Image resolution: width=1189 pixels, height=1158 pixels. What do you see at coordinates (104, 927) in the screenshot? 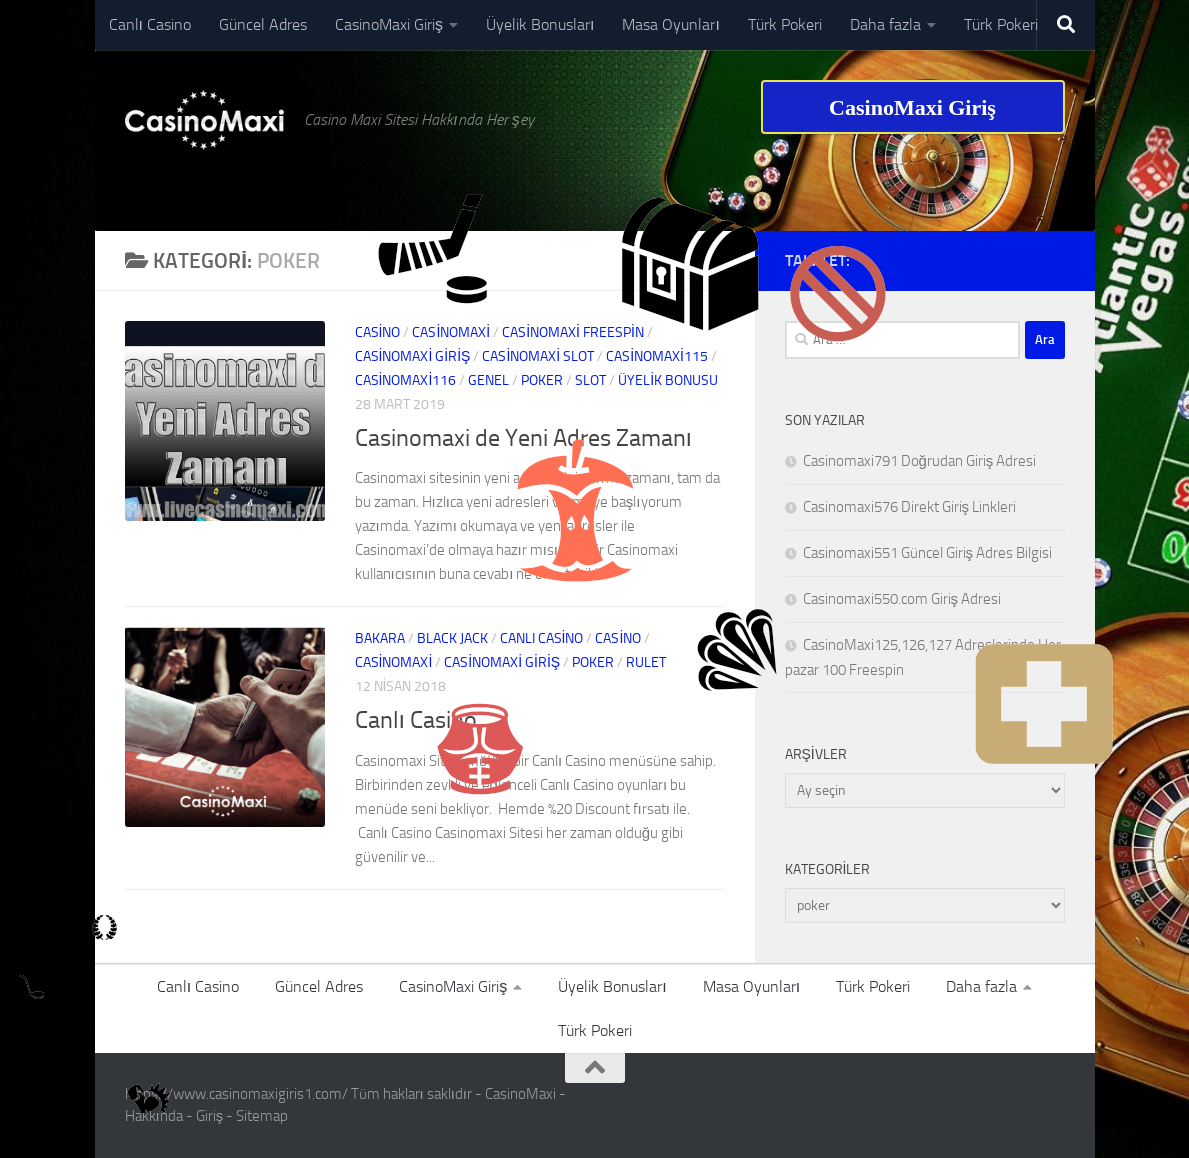
I see `indicates achievement or award earned` at bounding box center [104, 927].